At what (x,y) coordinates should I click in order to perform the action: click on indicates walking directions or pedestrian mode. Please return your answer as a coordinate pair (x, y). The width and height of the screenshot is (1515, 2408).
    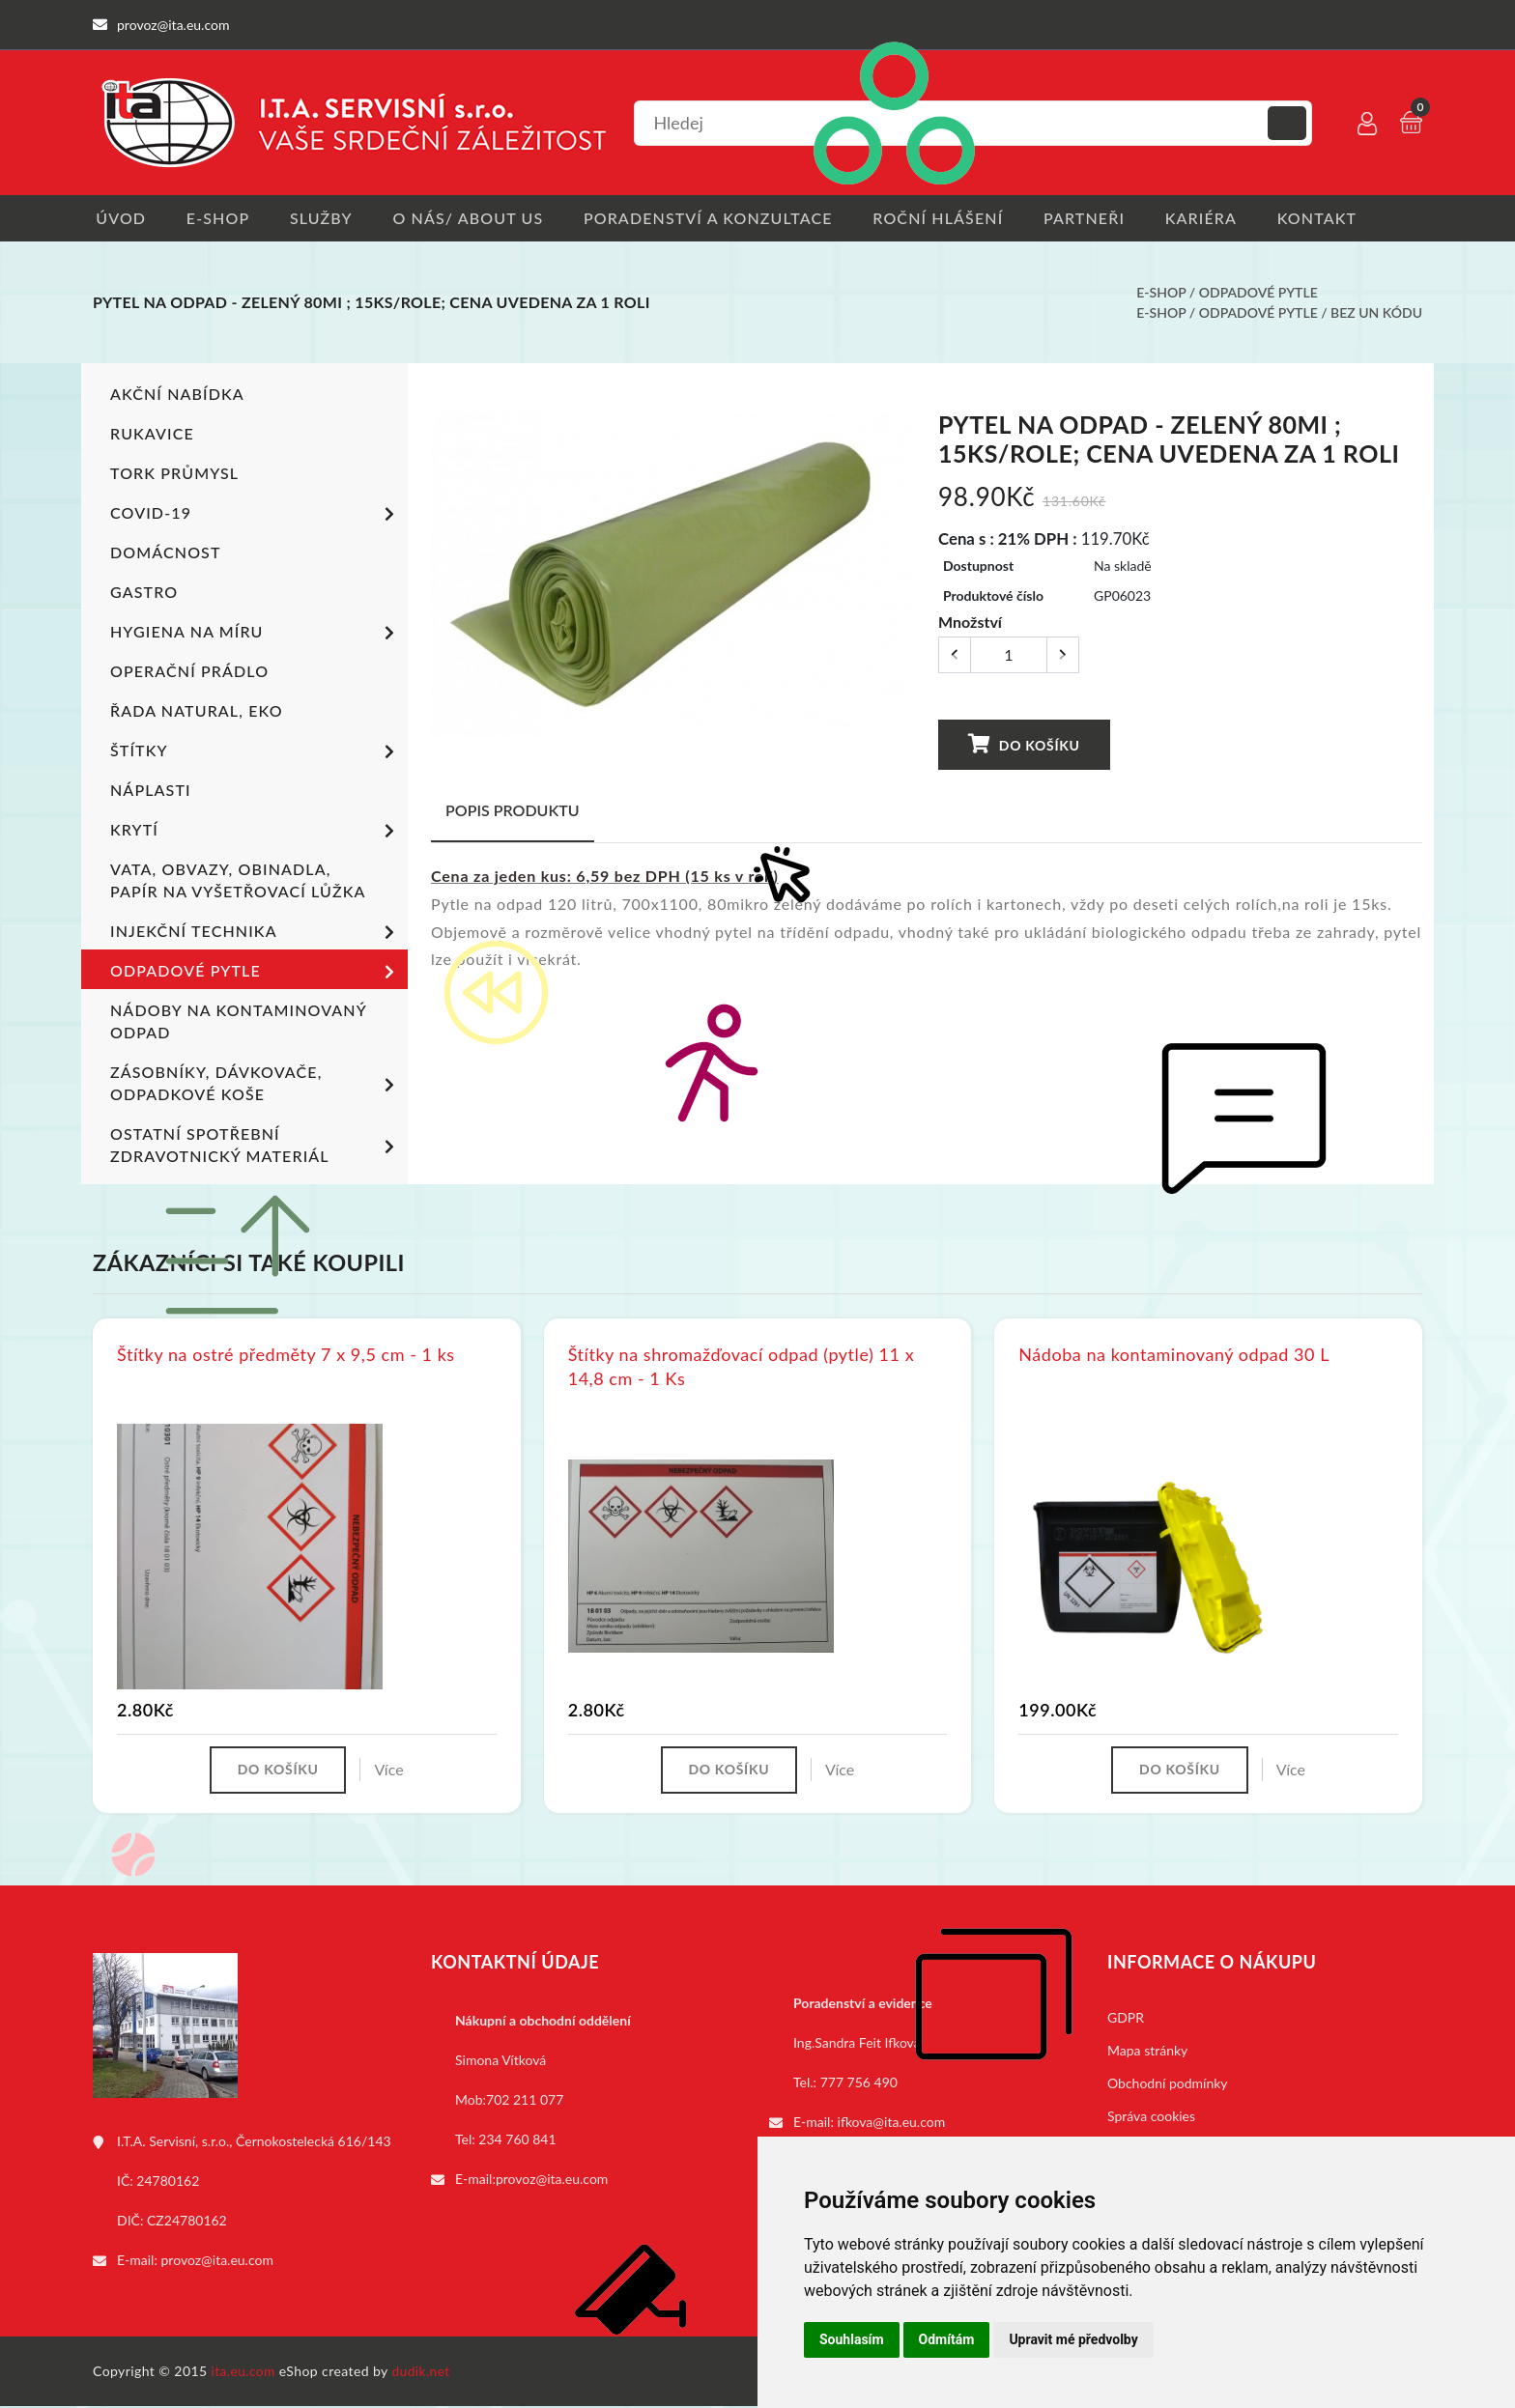
    Looking at the image, I should click on (711, 1062).